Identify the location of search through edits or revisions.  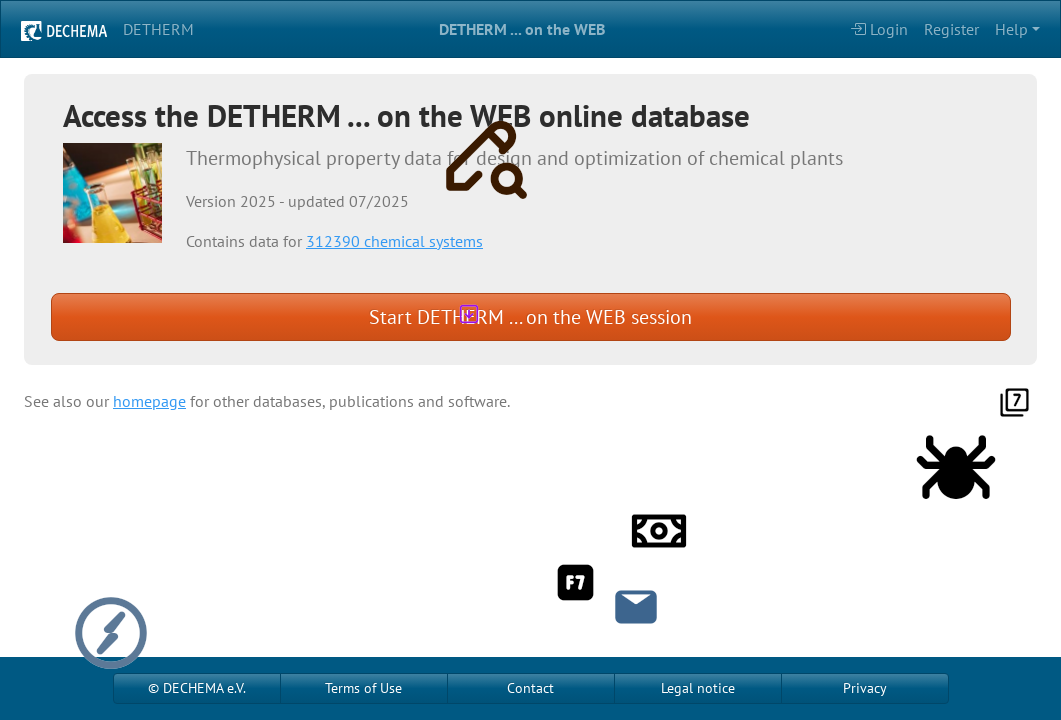
(482, 154).